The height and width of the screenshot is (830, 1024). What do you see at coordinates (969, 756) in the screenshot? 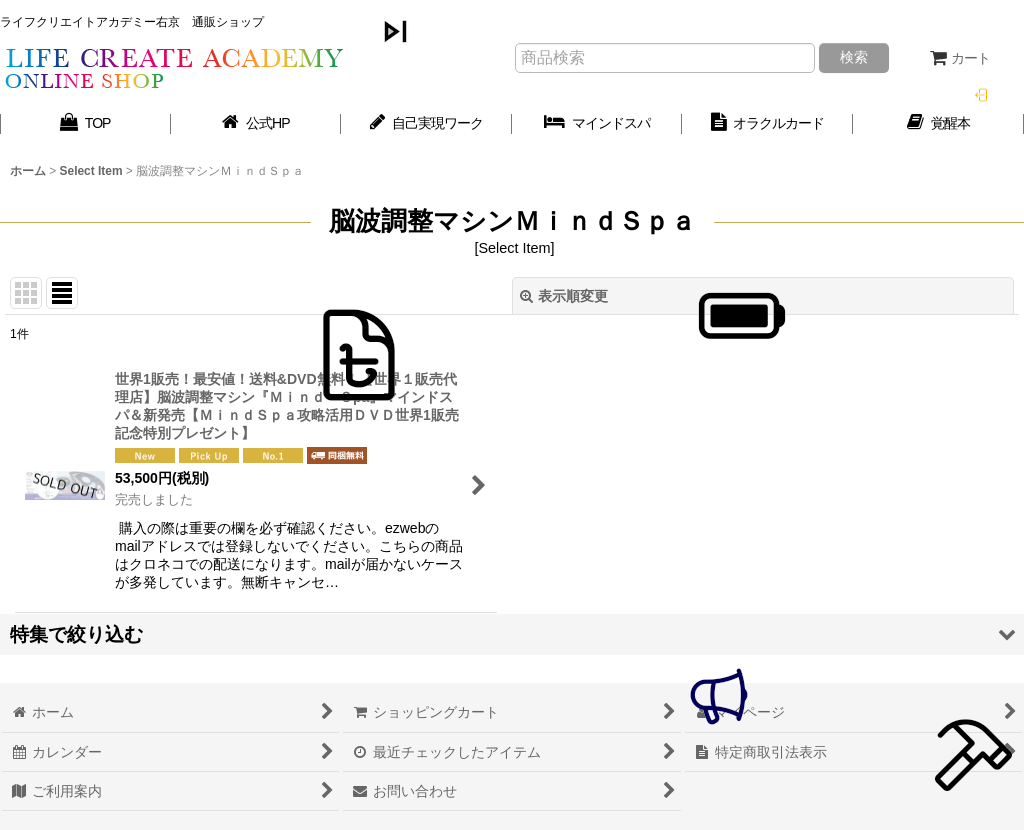
I see `access tools or settings` at bounding box center [969, 756].